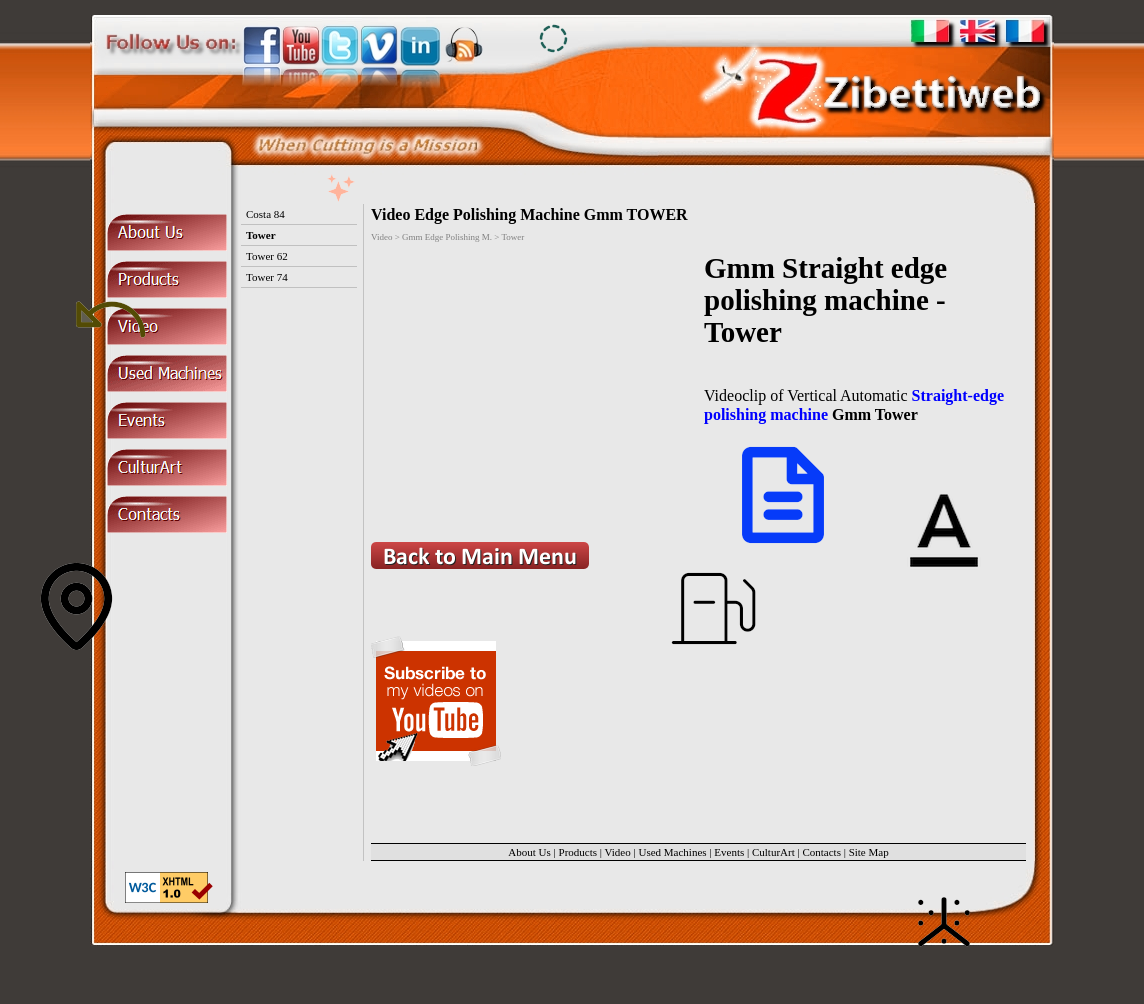 This screenshot has height=1004, width=1144. Describe the element at coordinates (944, 533) in the screenshot. I see `format or style text` at that location.